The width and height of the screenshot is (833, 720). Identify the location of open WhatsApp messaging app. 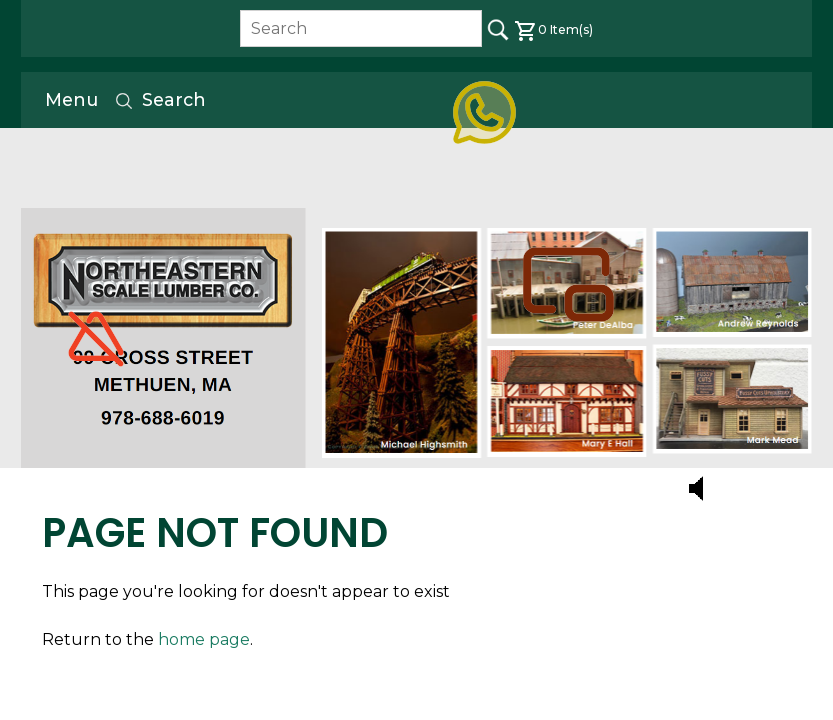
(484, 112).